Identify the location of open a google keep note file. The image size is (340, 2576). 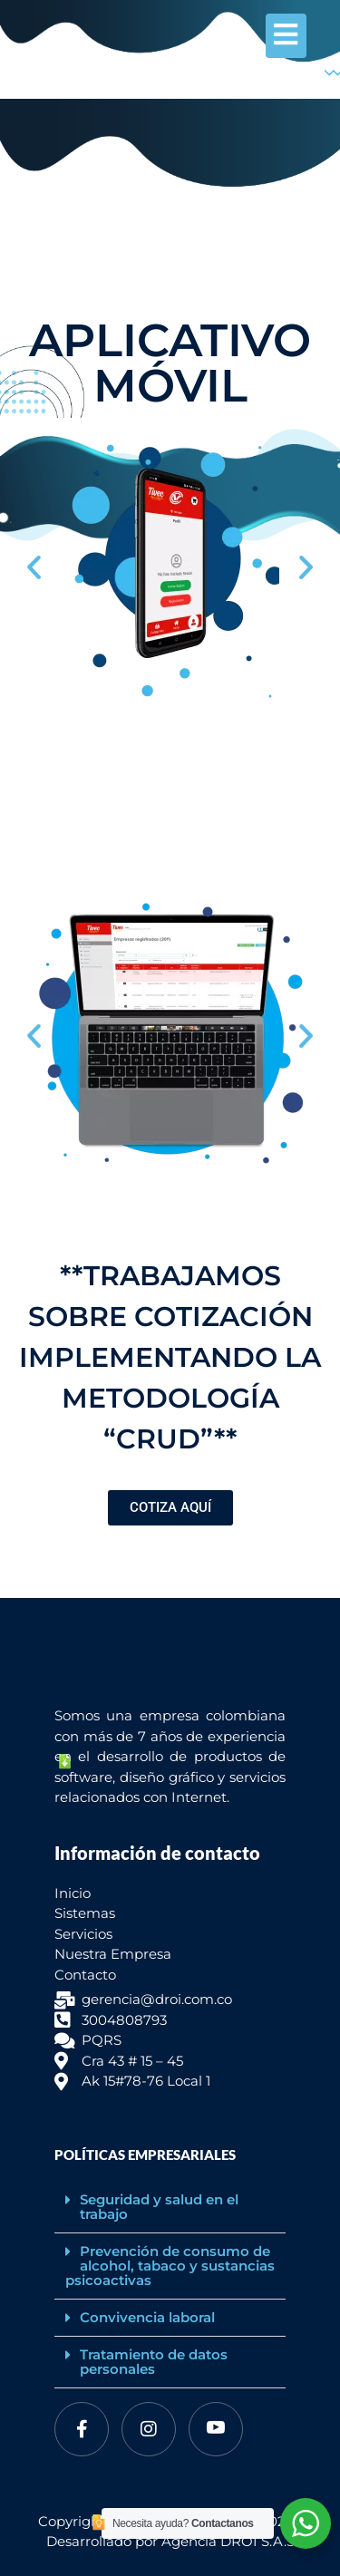
(99, 2523).